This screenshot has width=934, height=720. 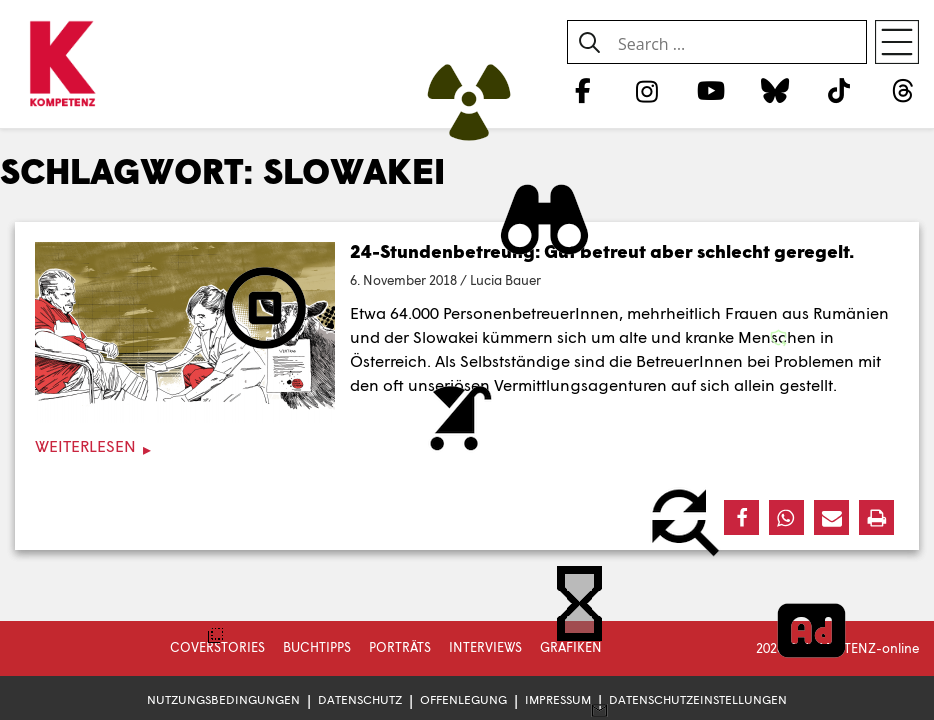 What do you see at coordinates (265, 308) in the screenshot?
I see `stop media playback` at bounding box center [265, 308].